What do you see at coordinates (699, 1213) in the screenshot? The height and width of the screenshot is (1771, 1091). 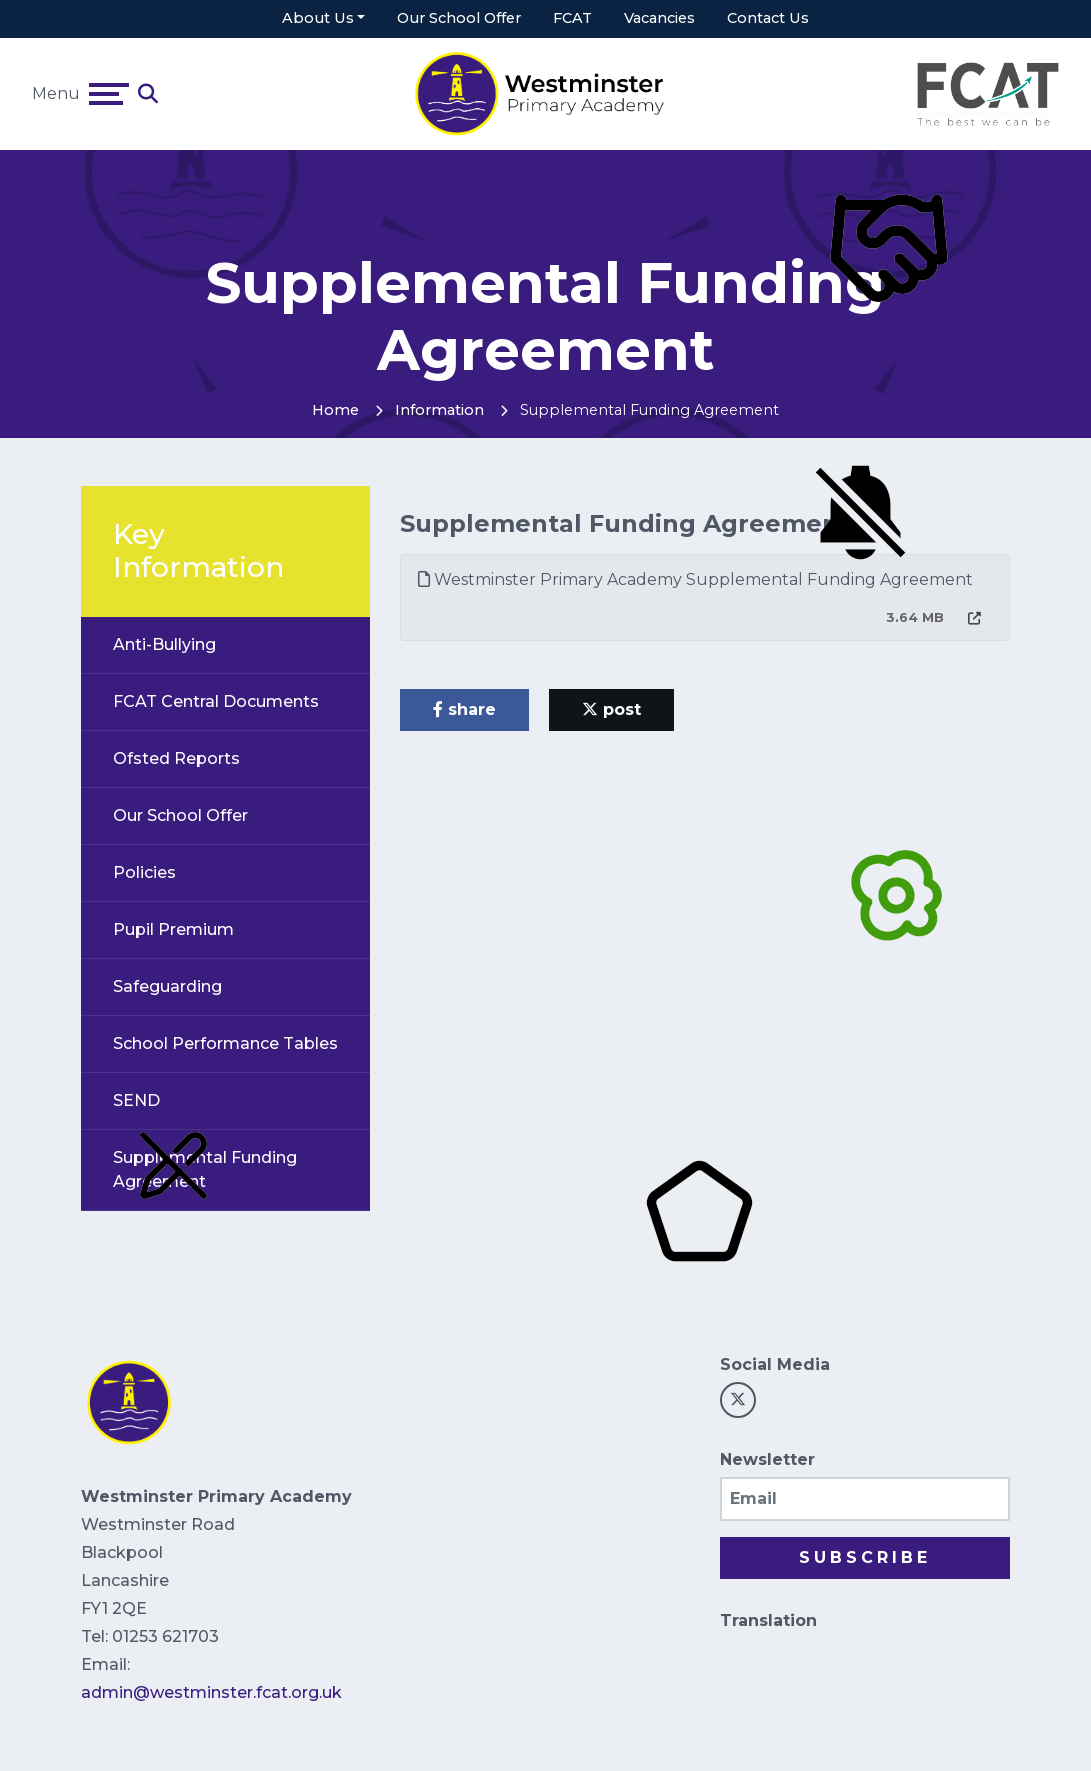 I see `select pentagon shape tool` at bounding box center [699, 1213].